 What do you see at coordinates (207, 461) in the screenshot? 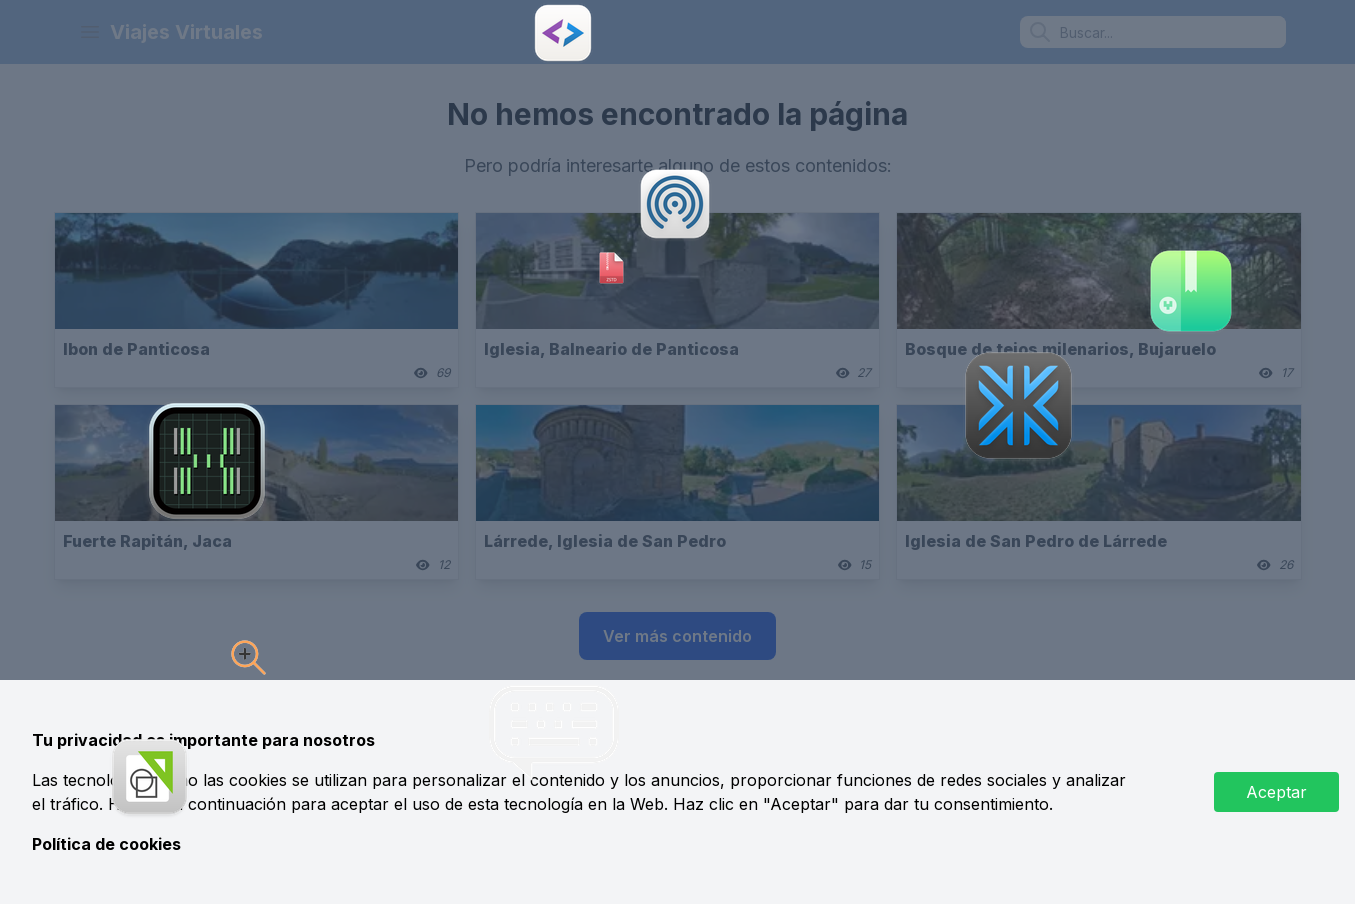
I see `open htop system monitor` at bounding box center [207, 461].